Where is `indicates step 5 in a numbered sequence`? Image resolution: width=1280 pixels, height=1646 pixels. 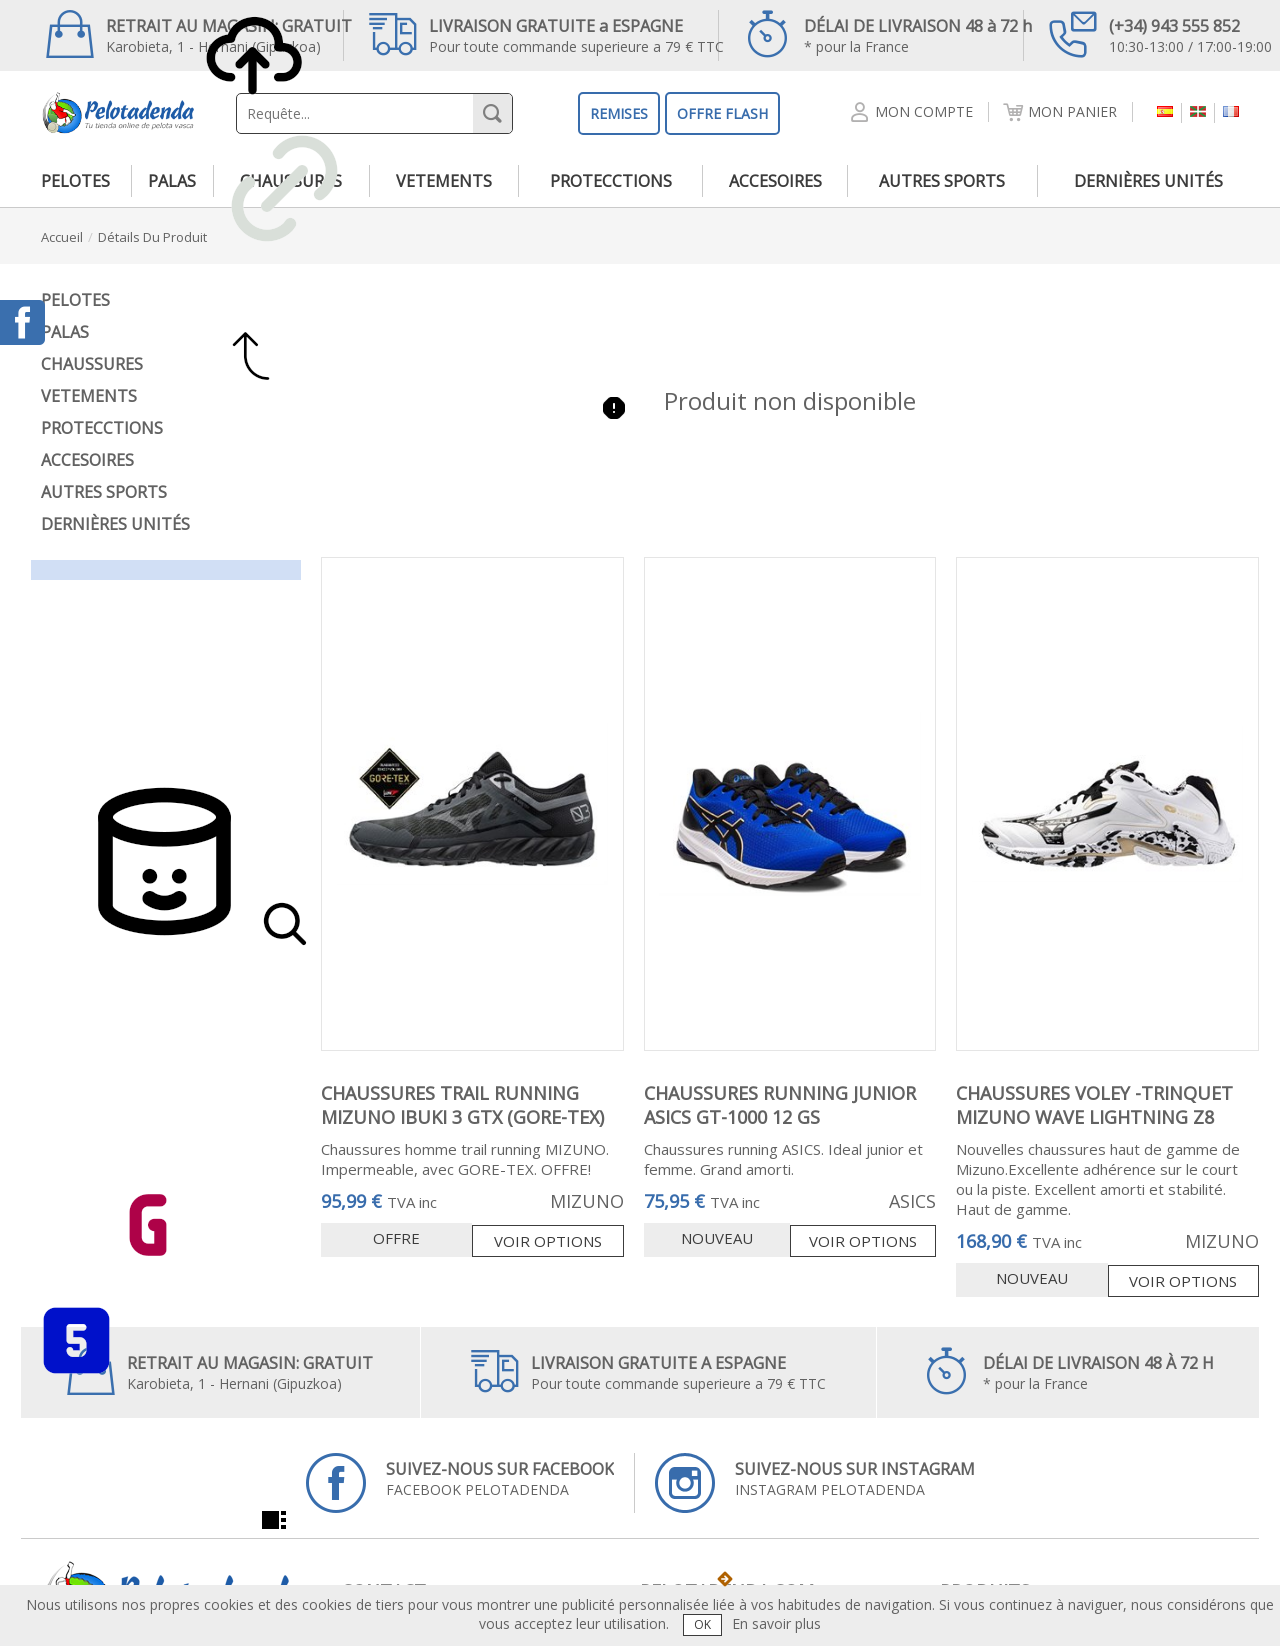
indicates step 5 in a numbered sequence is located at coordinates (76, 1340).